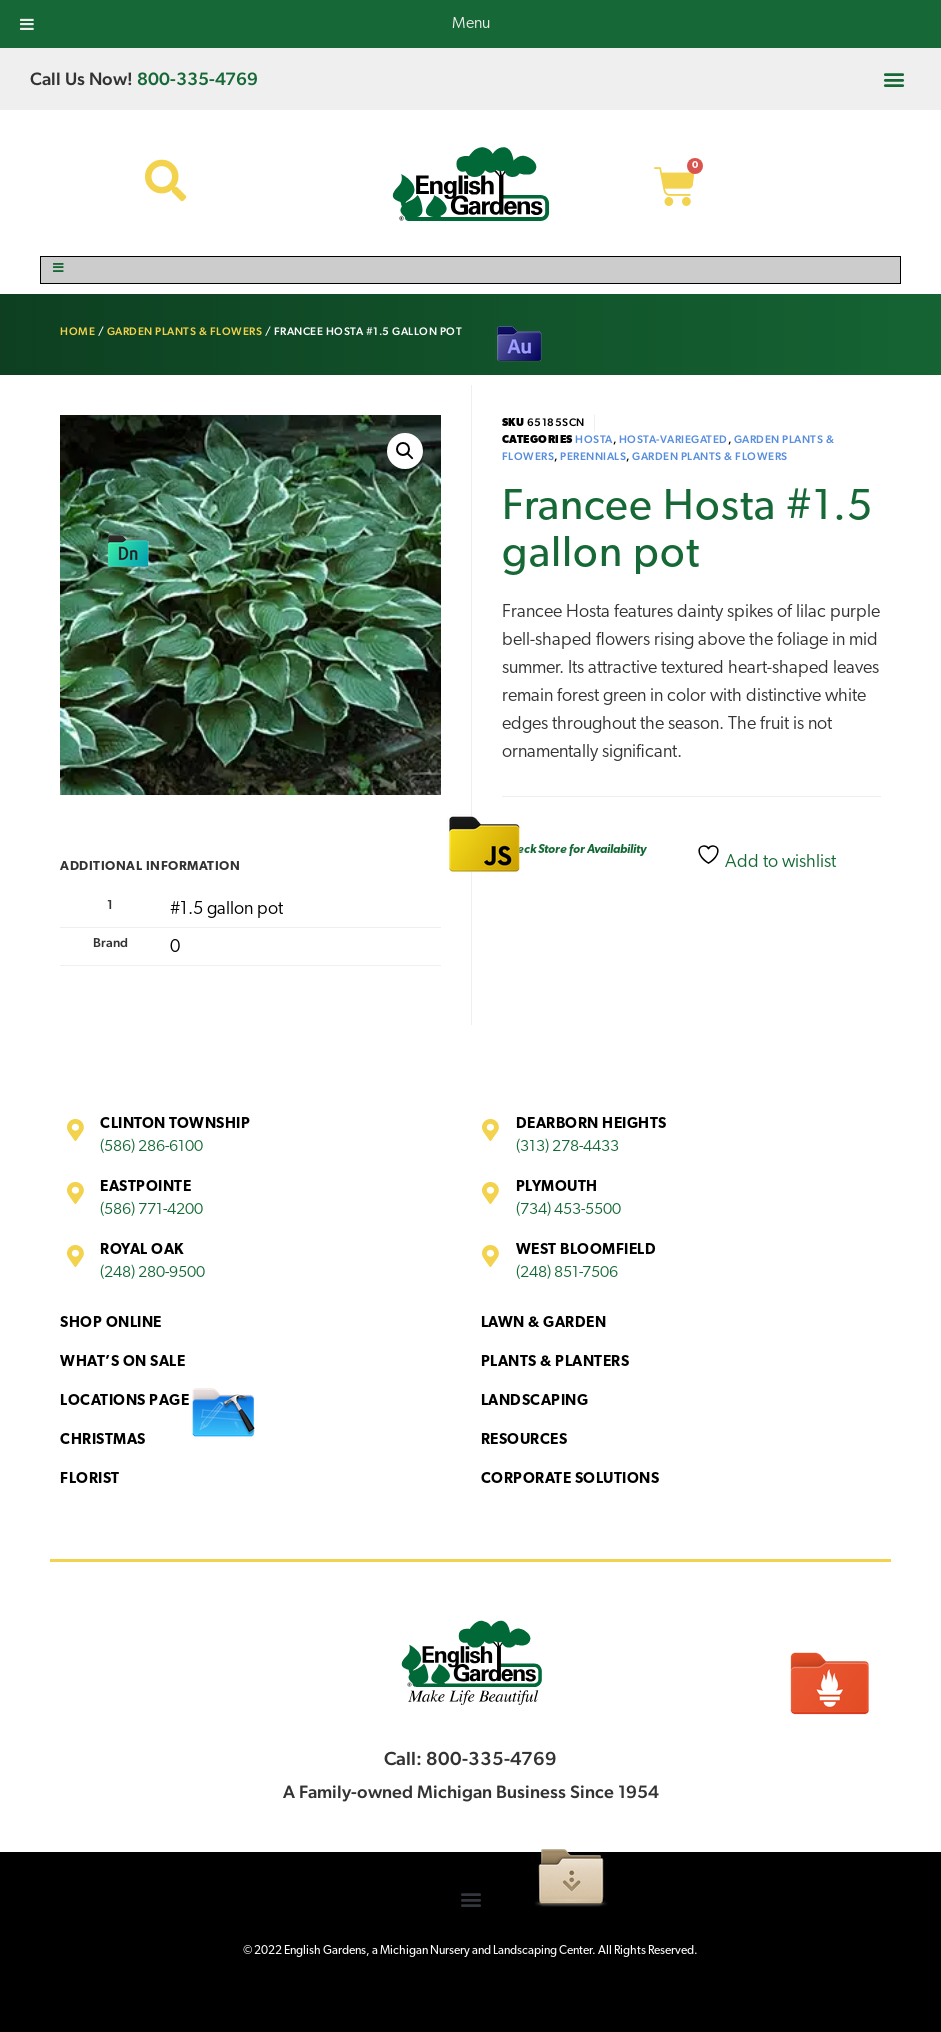 The width and height of the screenshot is (941, 2032). I want to click on open xcode projects folder, so click(223, 1414).